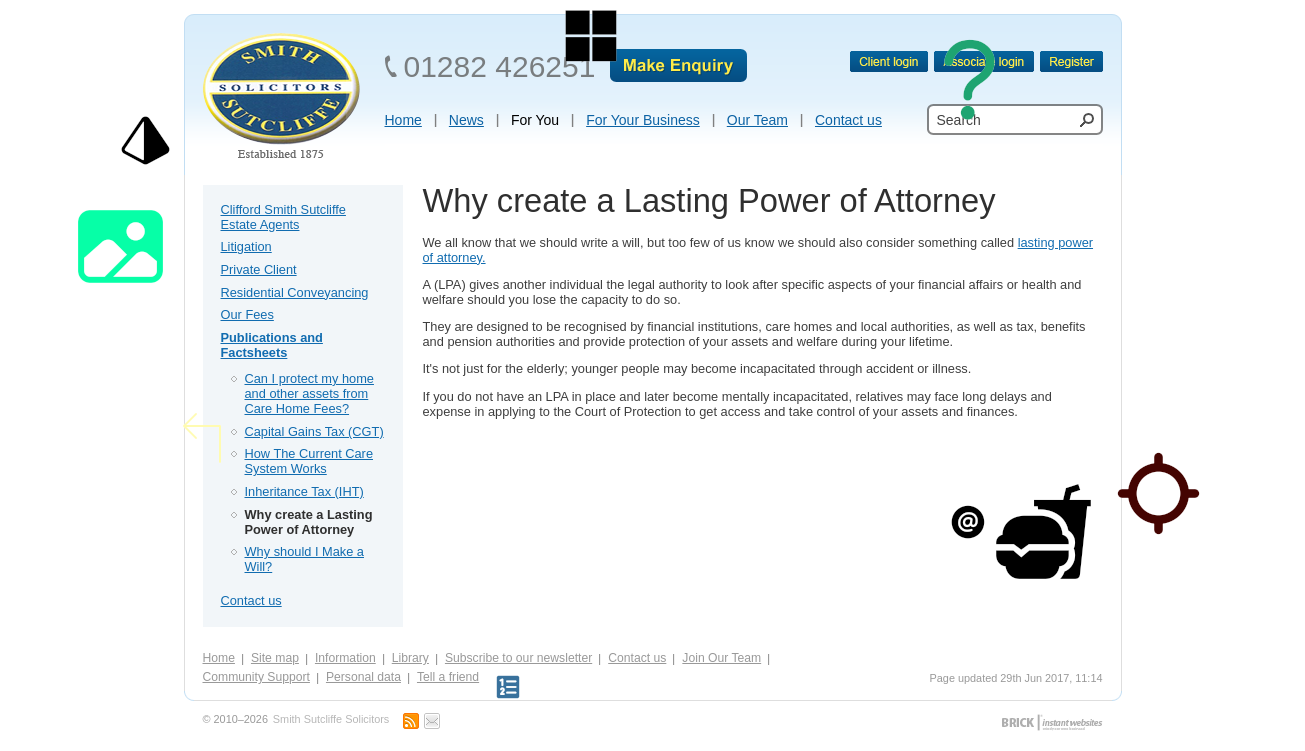 The width and height of the screenshot is (1305, 751). What do you see at coordinates (969, 81) in the screenshot?
I see `access help or support resources` at bounding box center [969, 81].